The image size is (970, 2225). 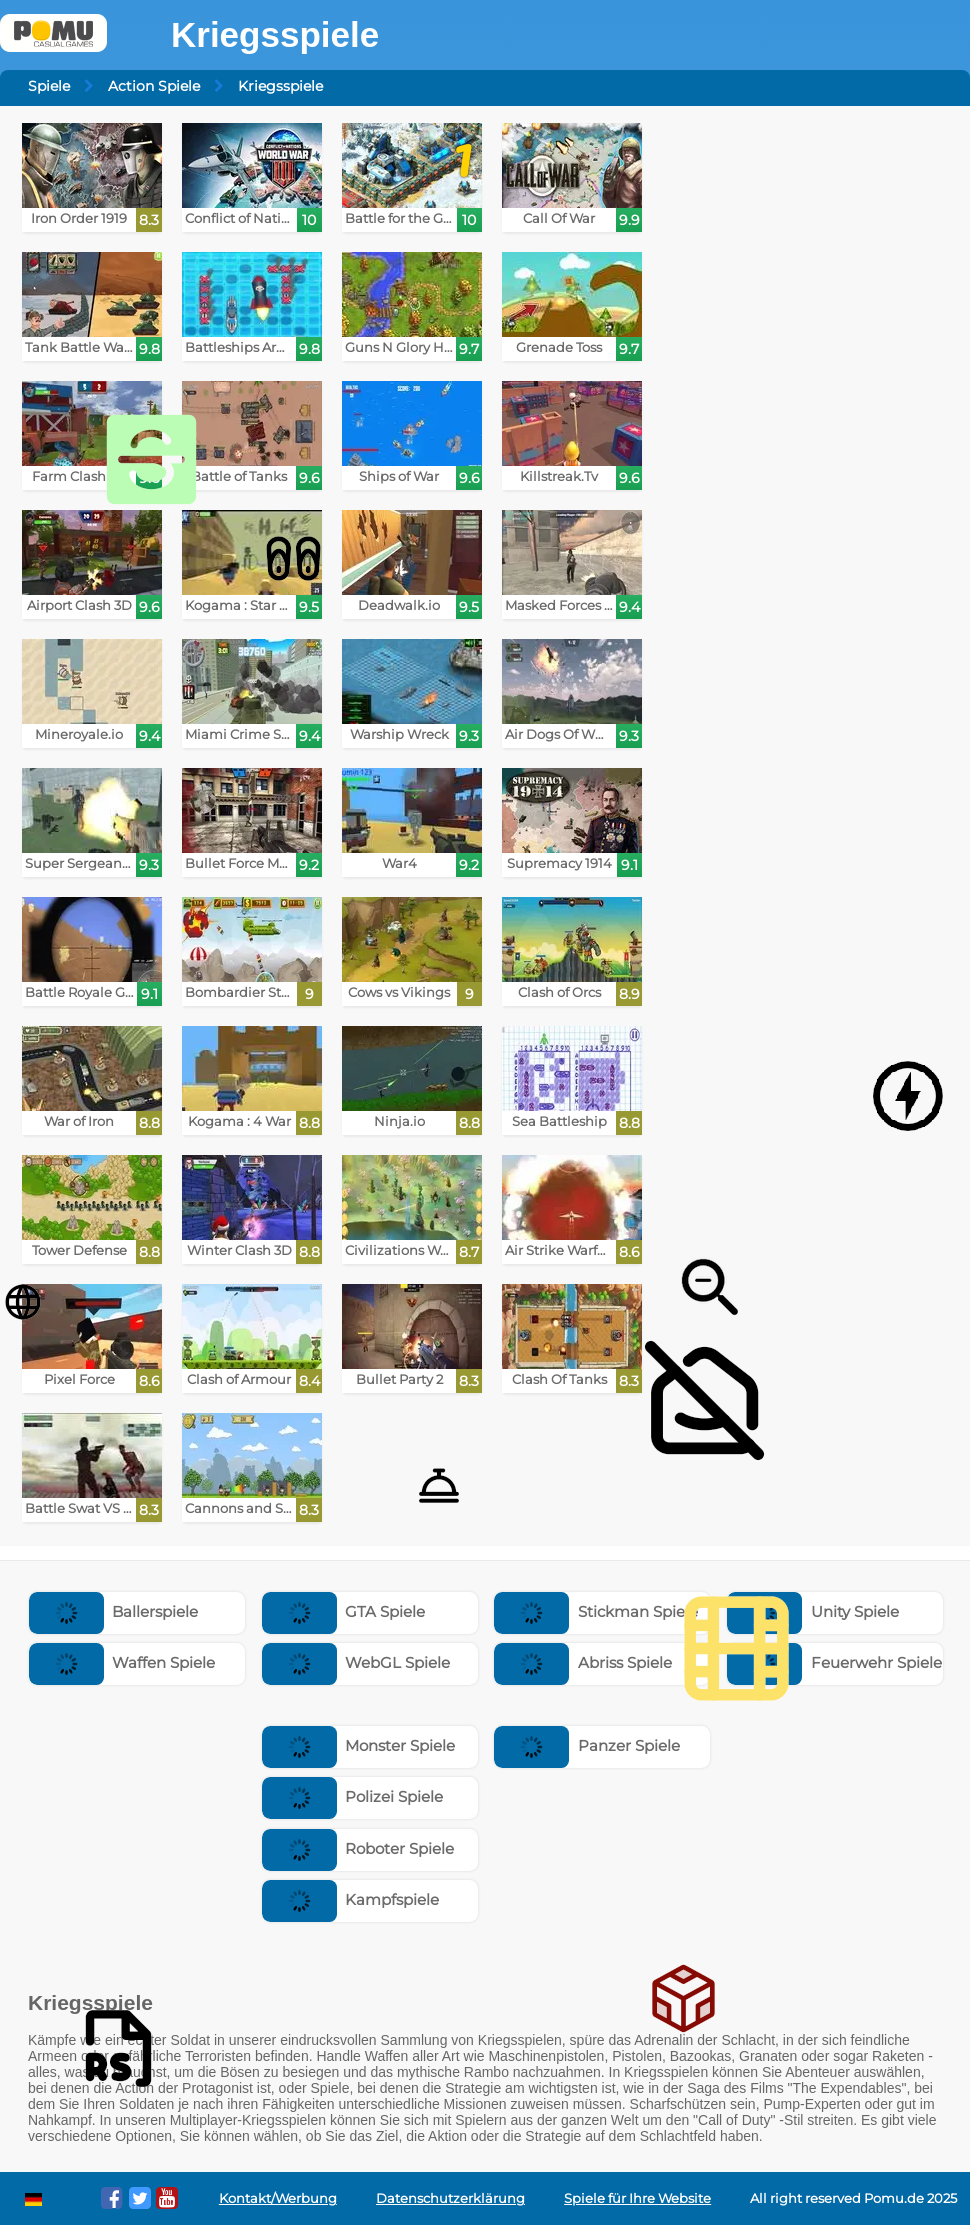 I want to click on indicates offline or cached content available, so click(x=908, y=1096).